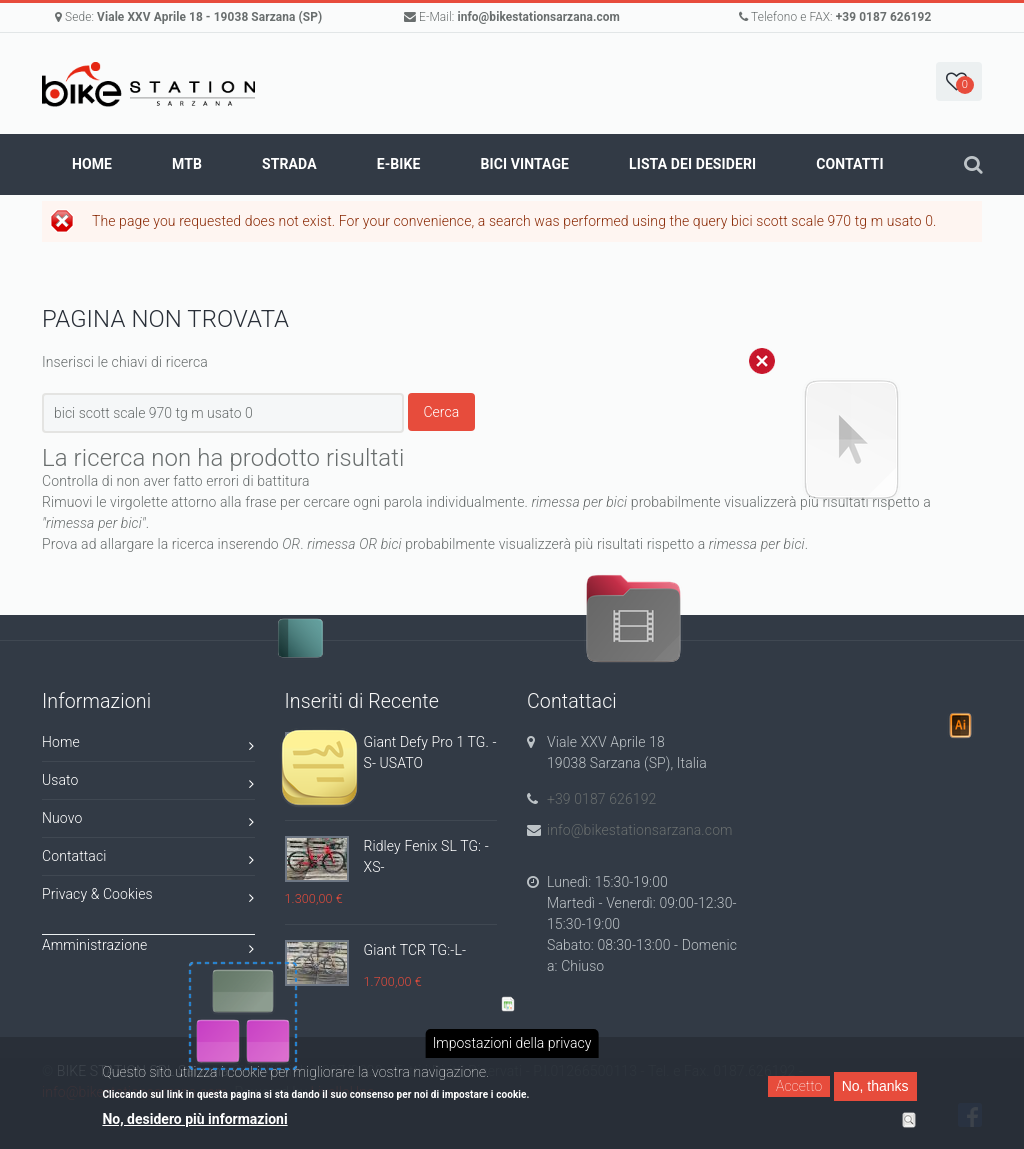 This screenshot has width=1024, height=1149. What do you see at coordinates (508, 1004) in the screenshot?
I see `open a spreadsheet file` at bounding box center [508, 1004].